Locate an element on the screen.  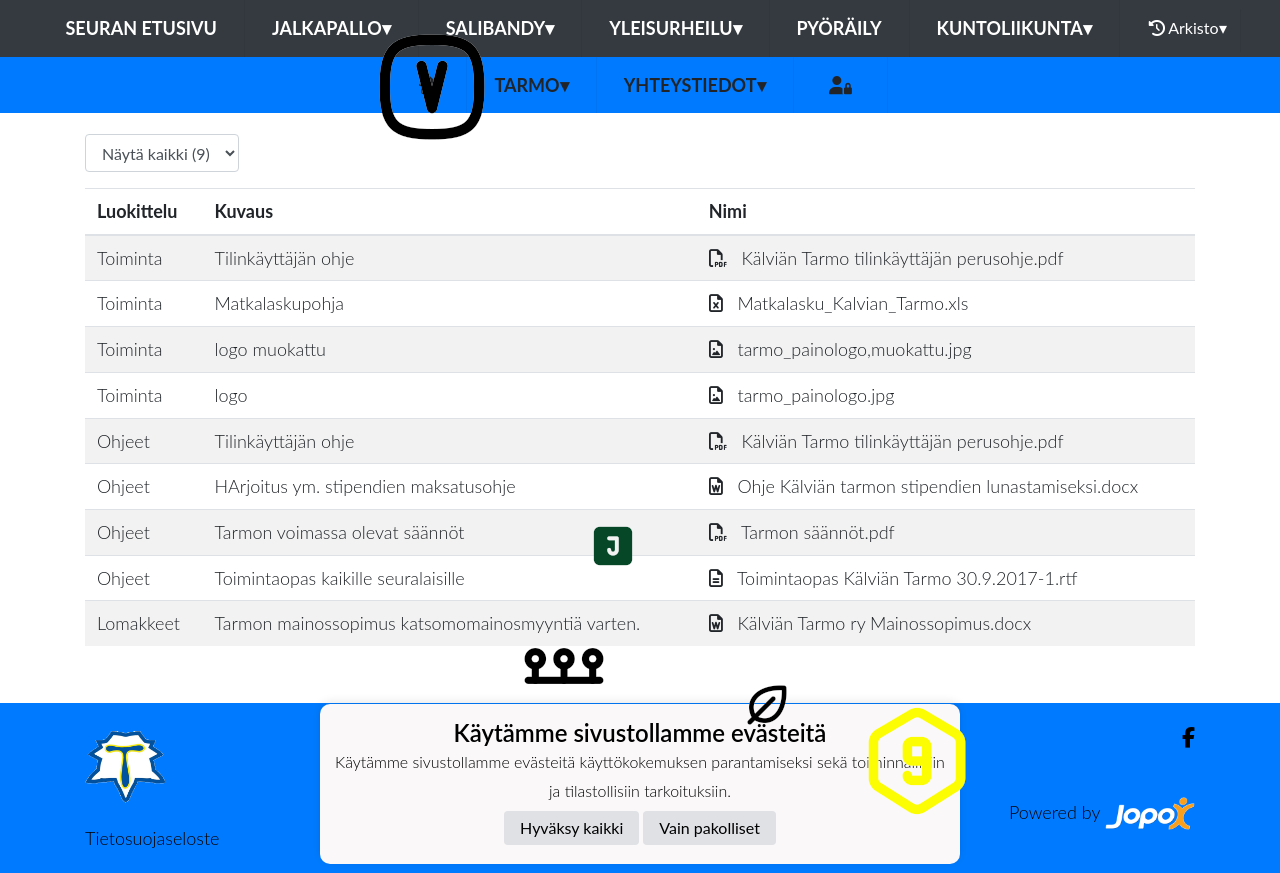
indicates a "v" label or category tag is located at coordinates (432, 87).